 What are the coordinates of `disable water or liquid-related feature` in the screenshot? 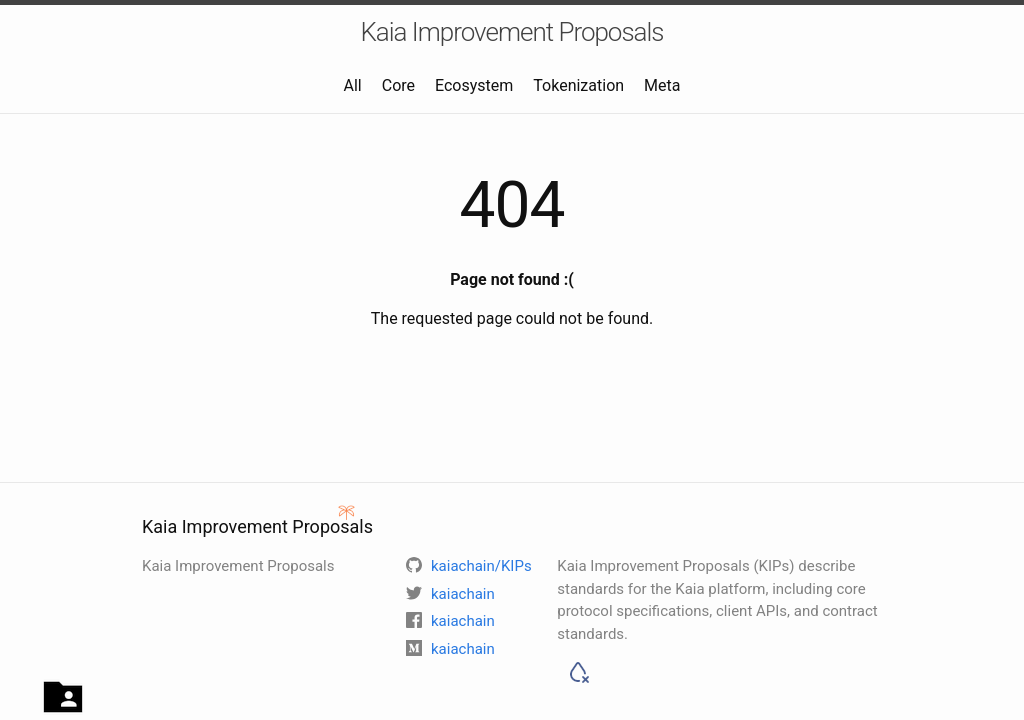 It's located at (578, 672).